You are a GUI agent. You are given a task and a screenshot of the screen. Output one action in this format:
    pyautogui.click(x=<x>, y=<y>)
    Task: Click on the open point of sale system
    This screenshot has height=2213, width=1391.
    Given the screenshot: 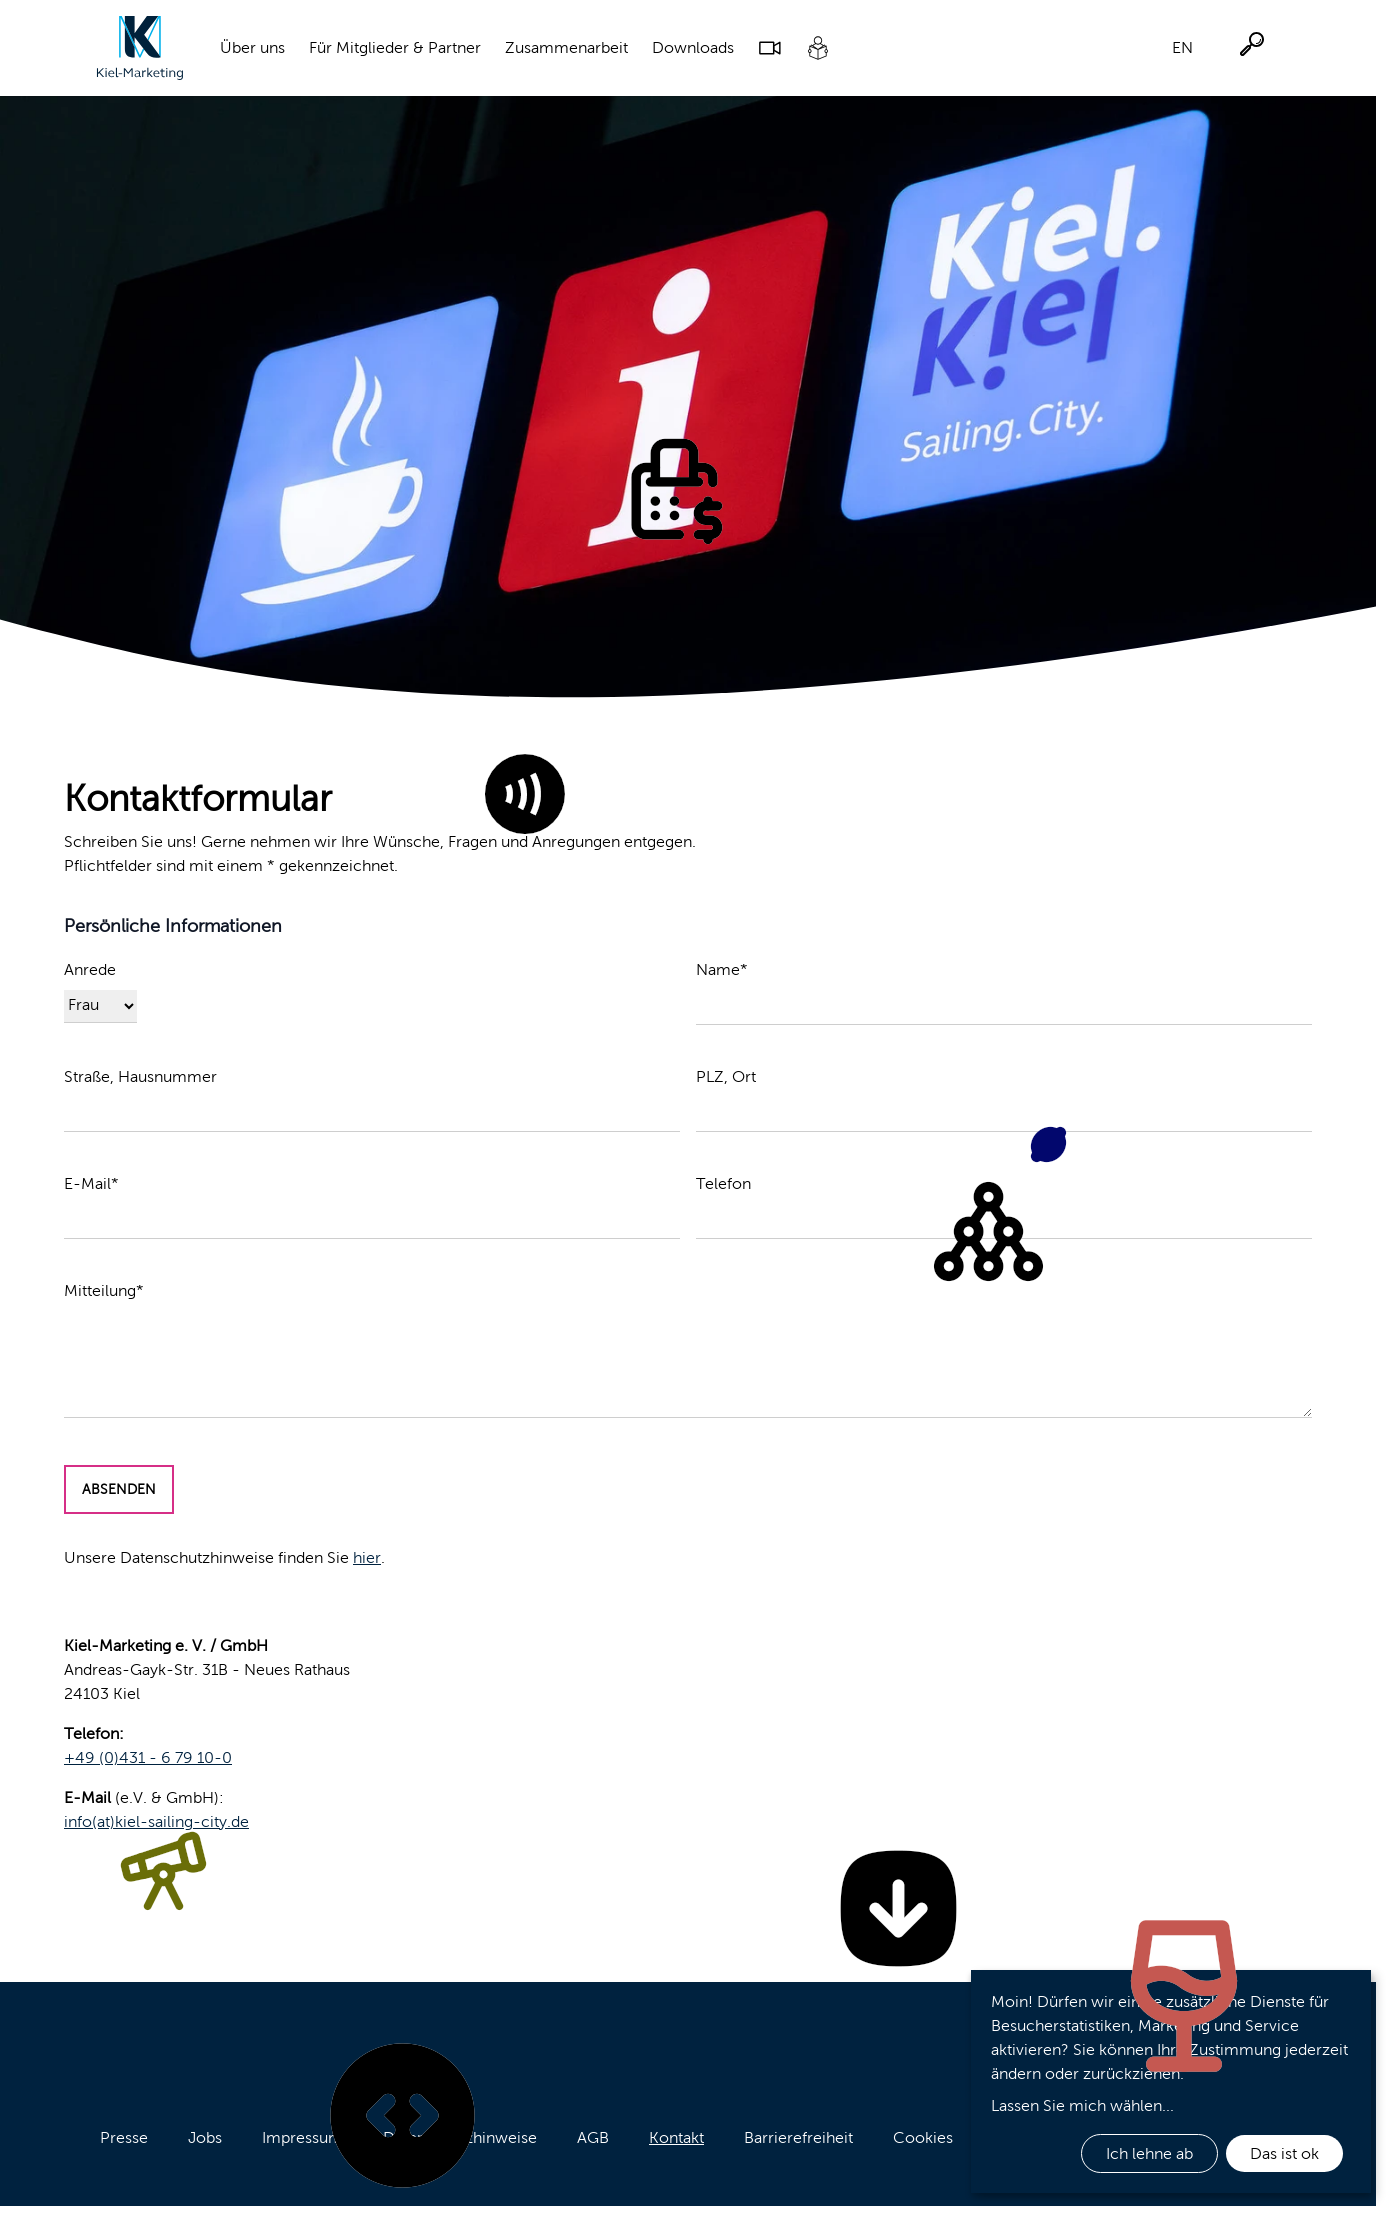 What is the action you would take?
    pyautogui.click(x=674, y=491)
    